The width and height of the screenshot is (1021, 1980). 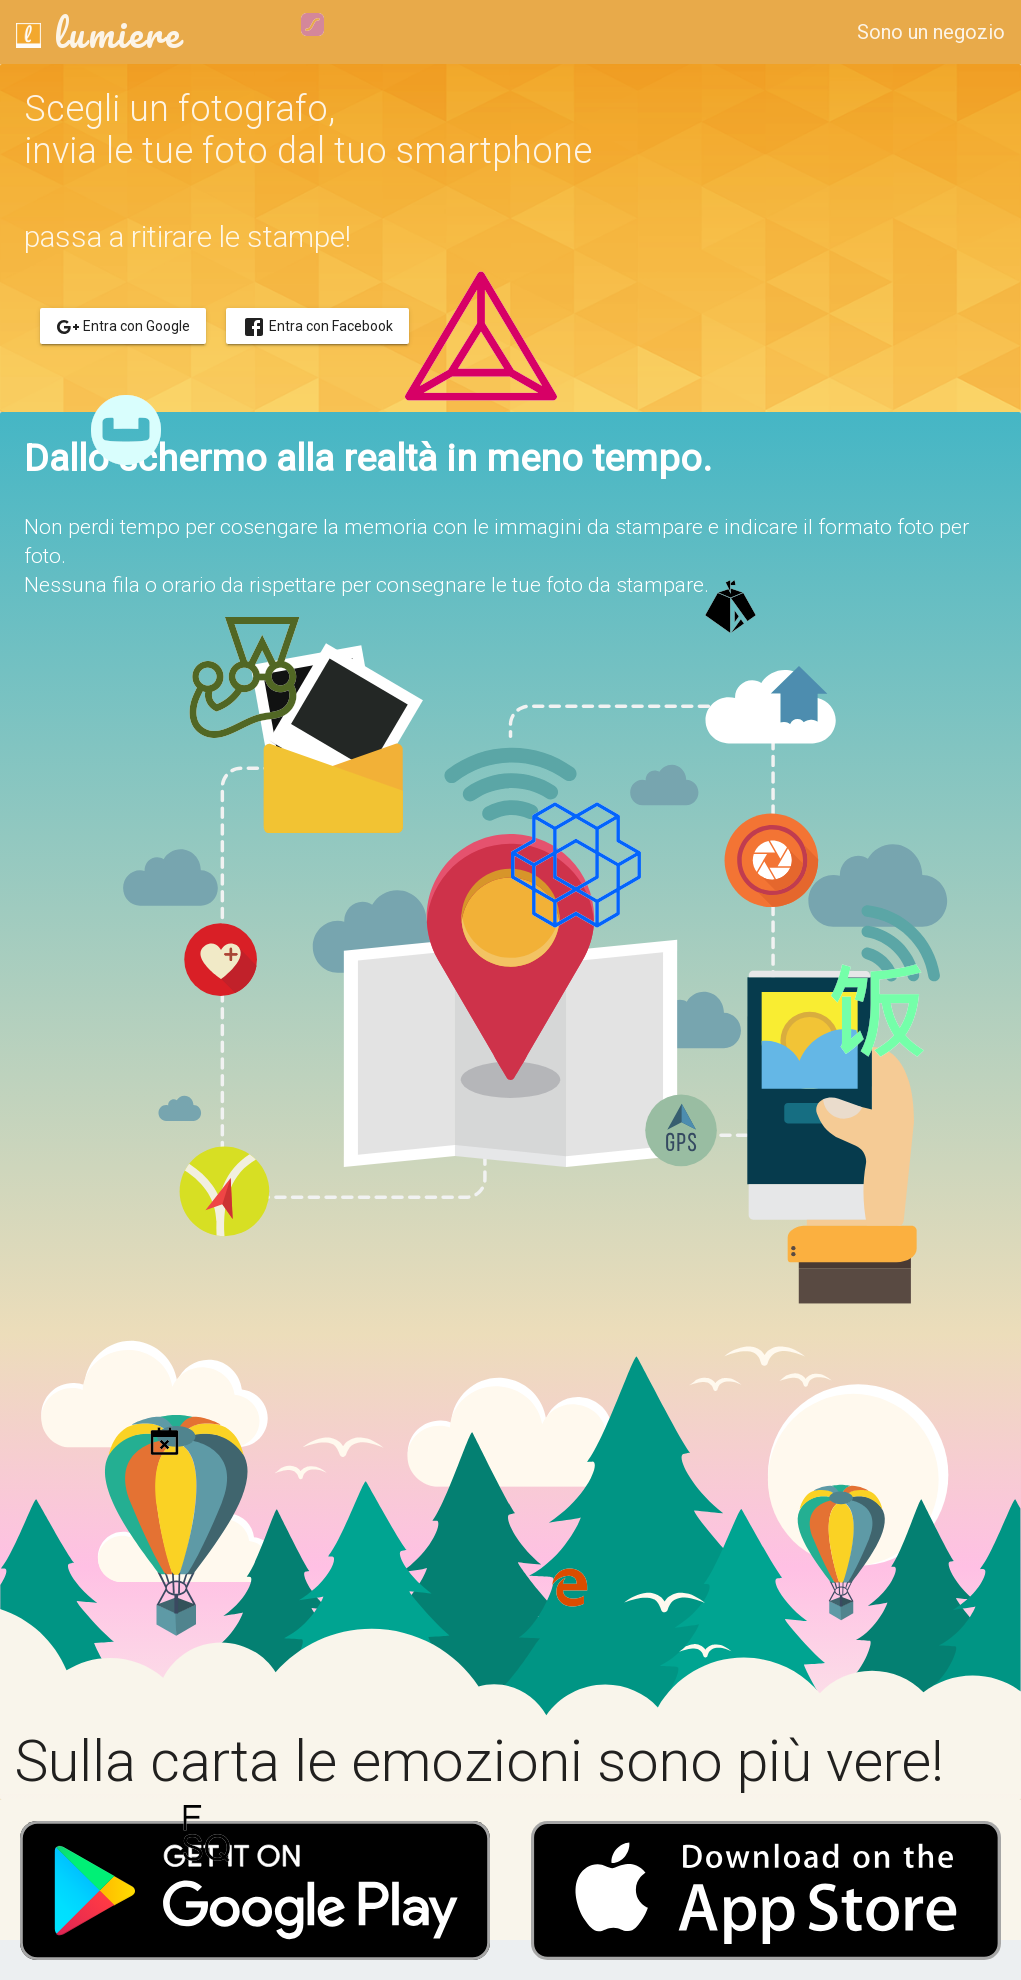 What do you see at coordinates (569, 1587) in the screenshot?
I see `open microsoft edge legacy browser` at bounding box center [569, 1587].